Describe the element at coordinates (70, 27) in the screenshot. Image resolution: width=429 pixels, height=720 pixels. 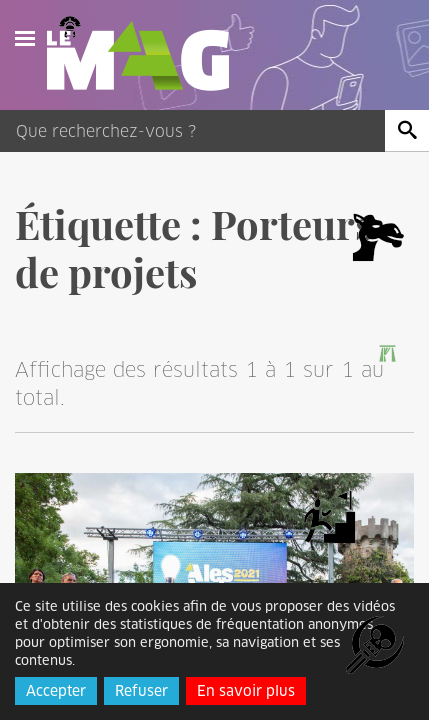
I see `select roman or ancient warrior character class` at that location.